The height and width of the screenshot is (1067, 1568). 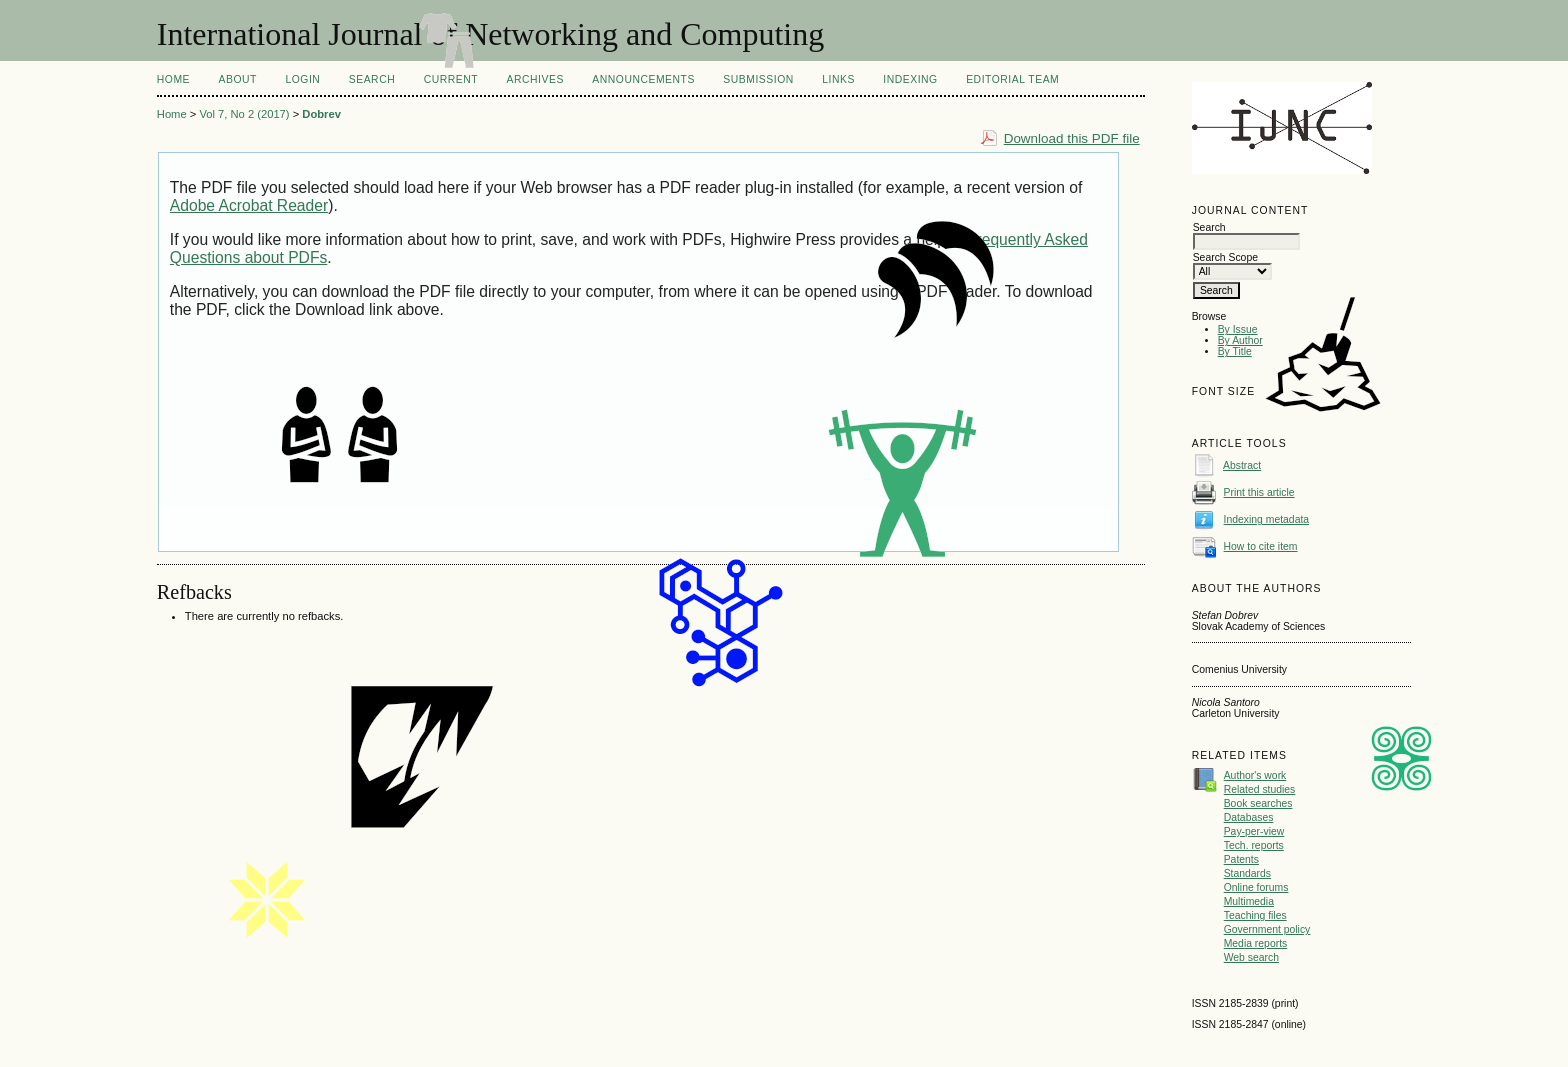 I want to click on select ent or tree creature character, so click(x=422, y=757).